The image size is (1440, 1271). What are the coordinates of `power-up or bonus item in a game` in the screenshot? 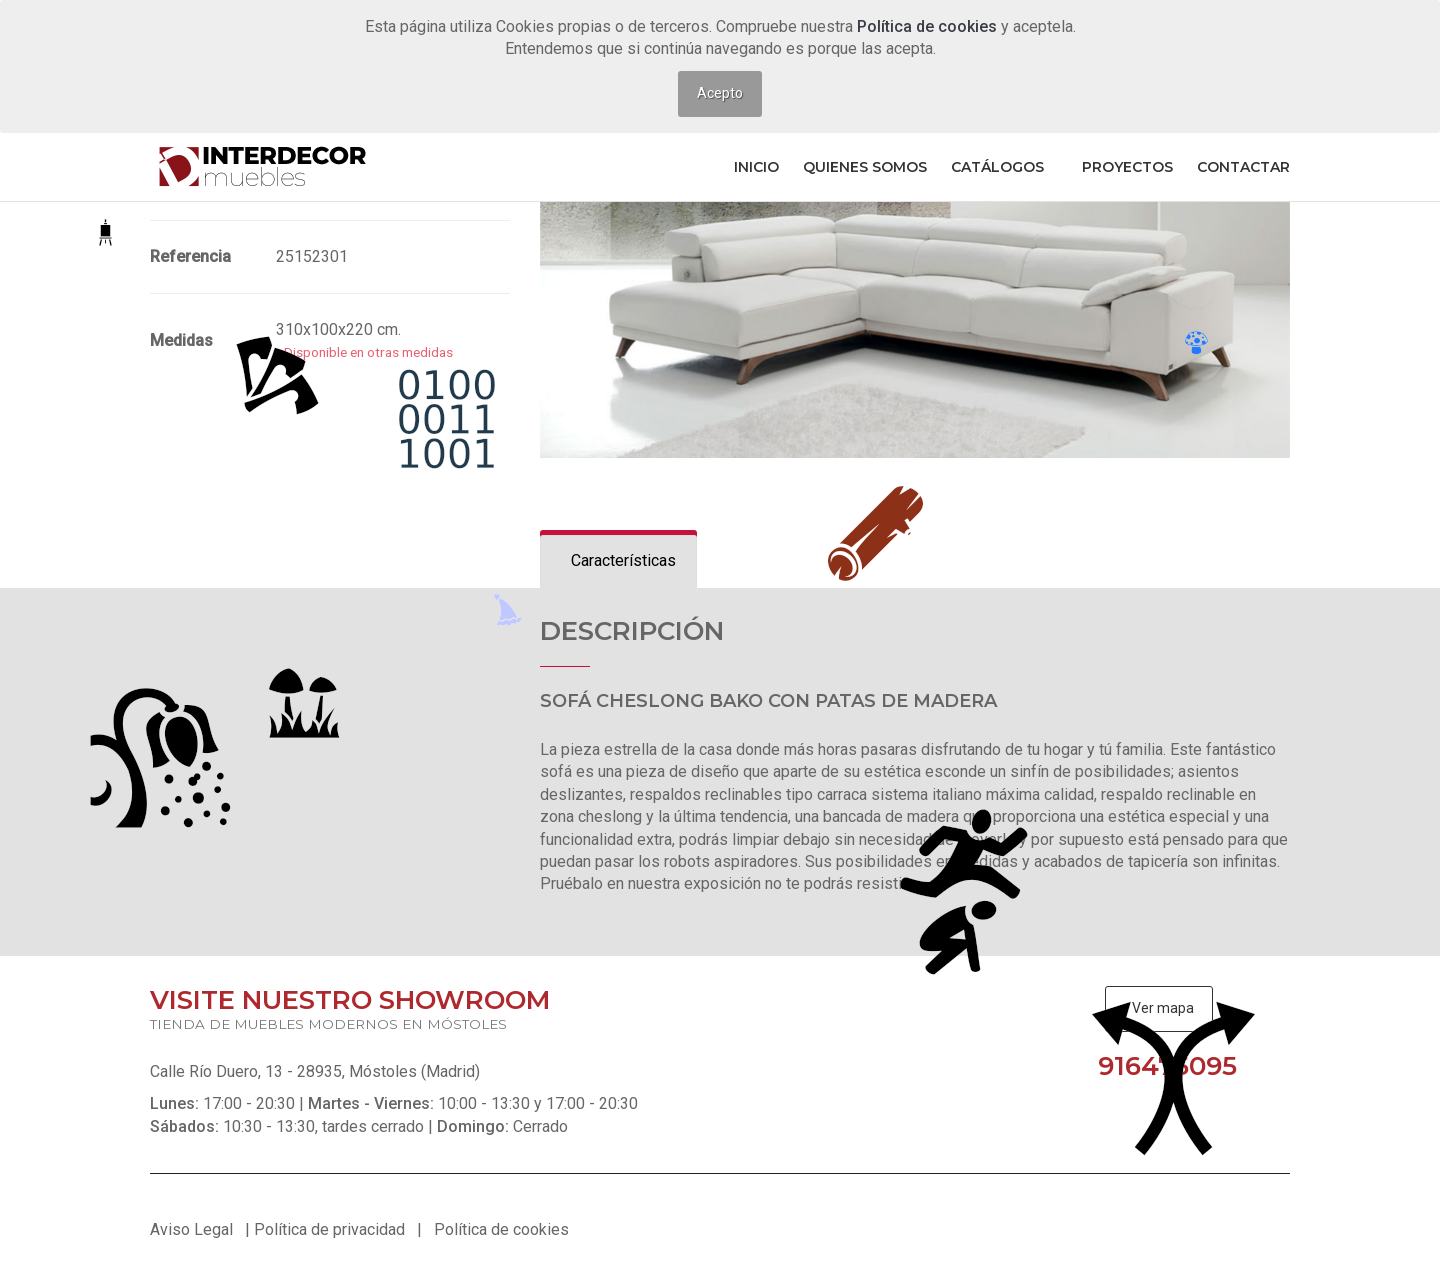 It's located at (1196, 342).